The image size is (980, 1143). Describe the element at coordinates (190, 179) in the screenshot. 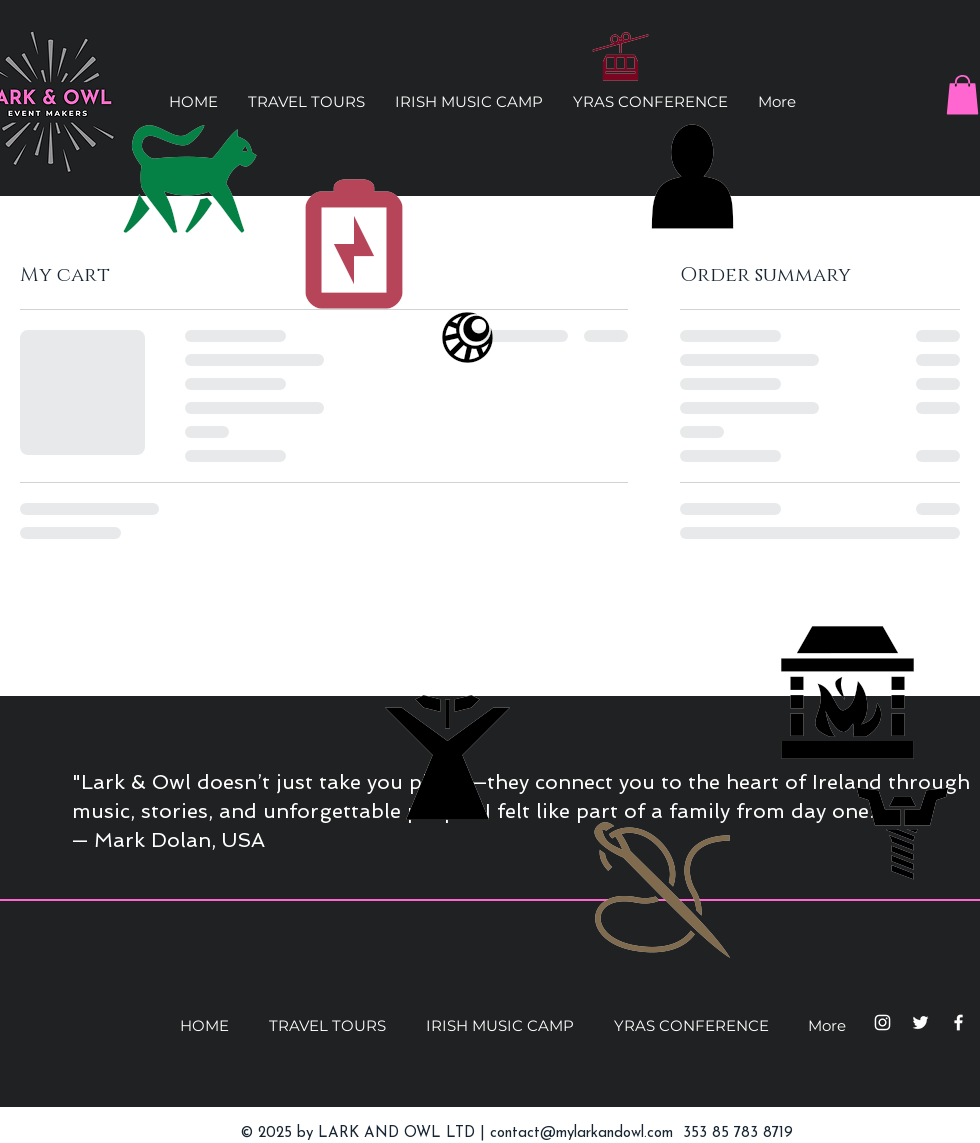

I see `indicates a cat or pet-related category` at that location.